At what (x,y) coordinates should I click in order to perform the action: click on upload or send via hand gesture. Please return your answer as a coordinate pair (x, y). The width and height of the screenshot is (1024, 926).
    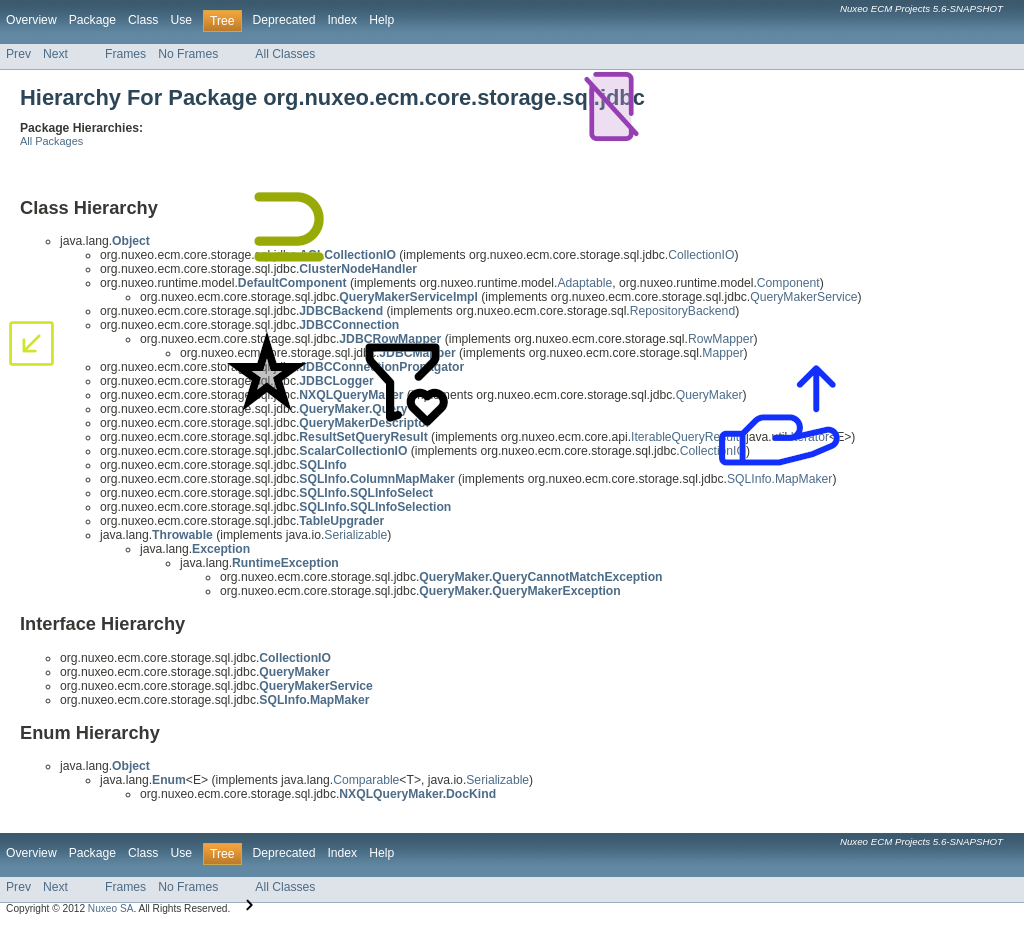
    Looking at the image, I should click on (783, 421).